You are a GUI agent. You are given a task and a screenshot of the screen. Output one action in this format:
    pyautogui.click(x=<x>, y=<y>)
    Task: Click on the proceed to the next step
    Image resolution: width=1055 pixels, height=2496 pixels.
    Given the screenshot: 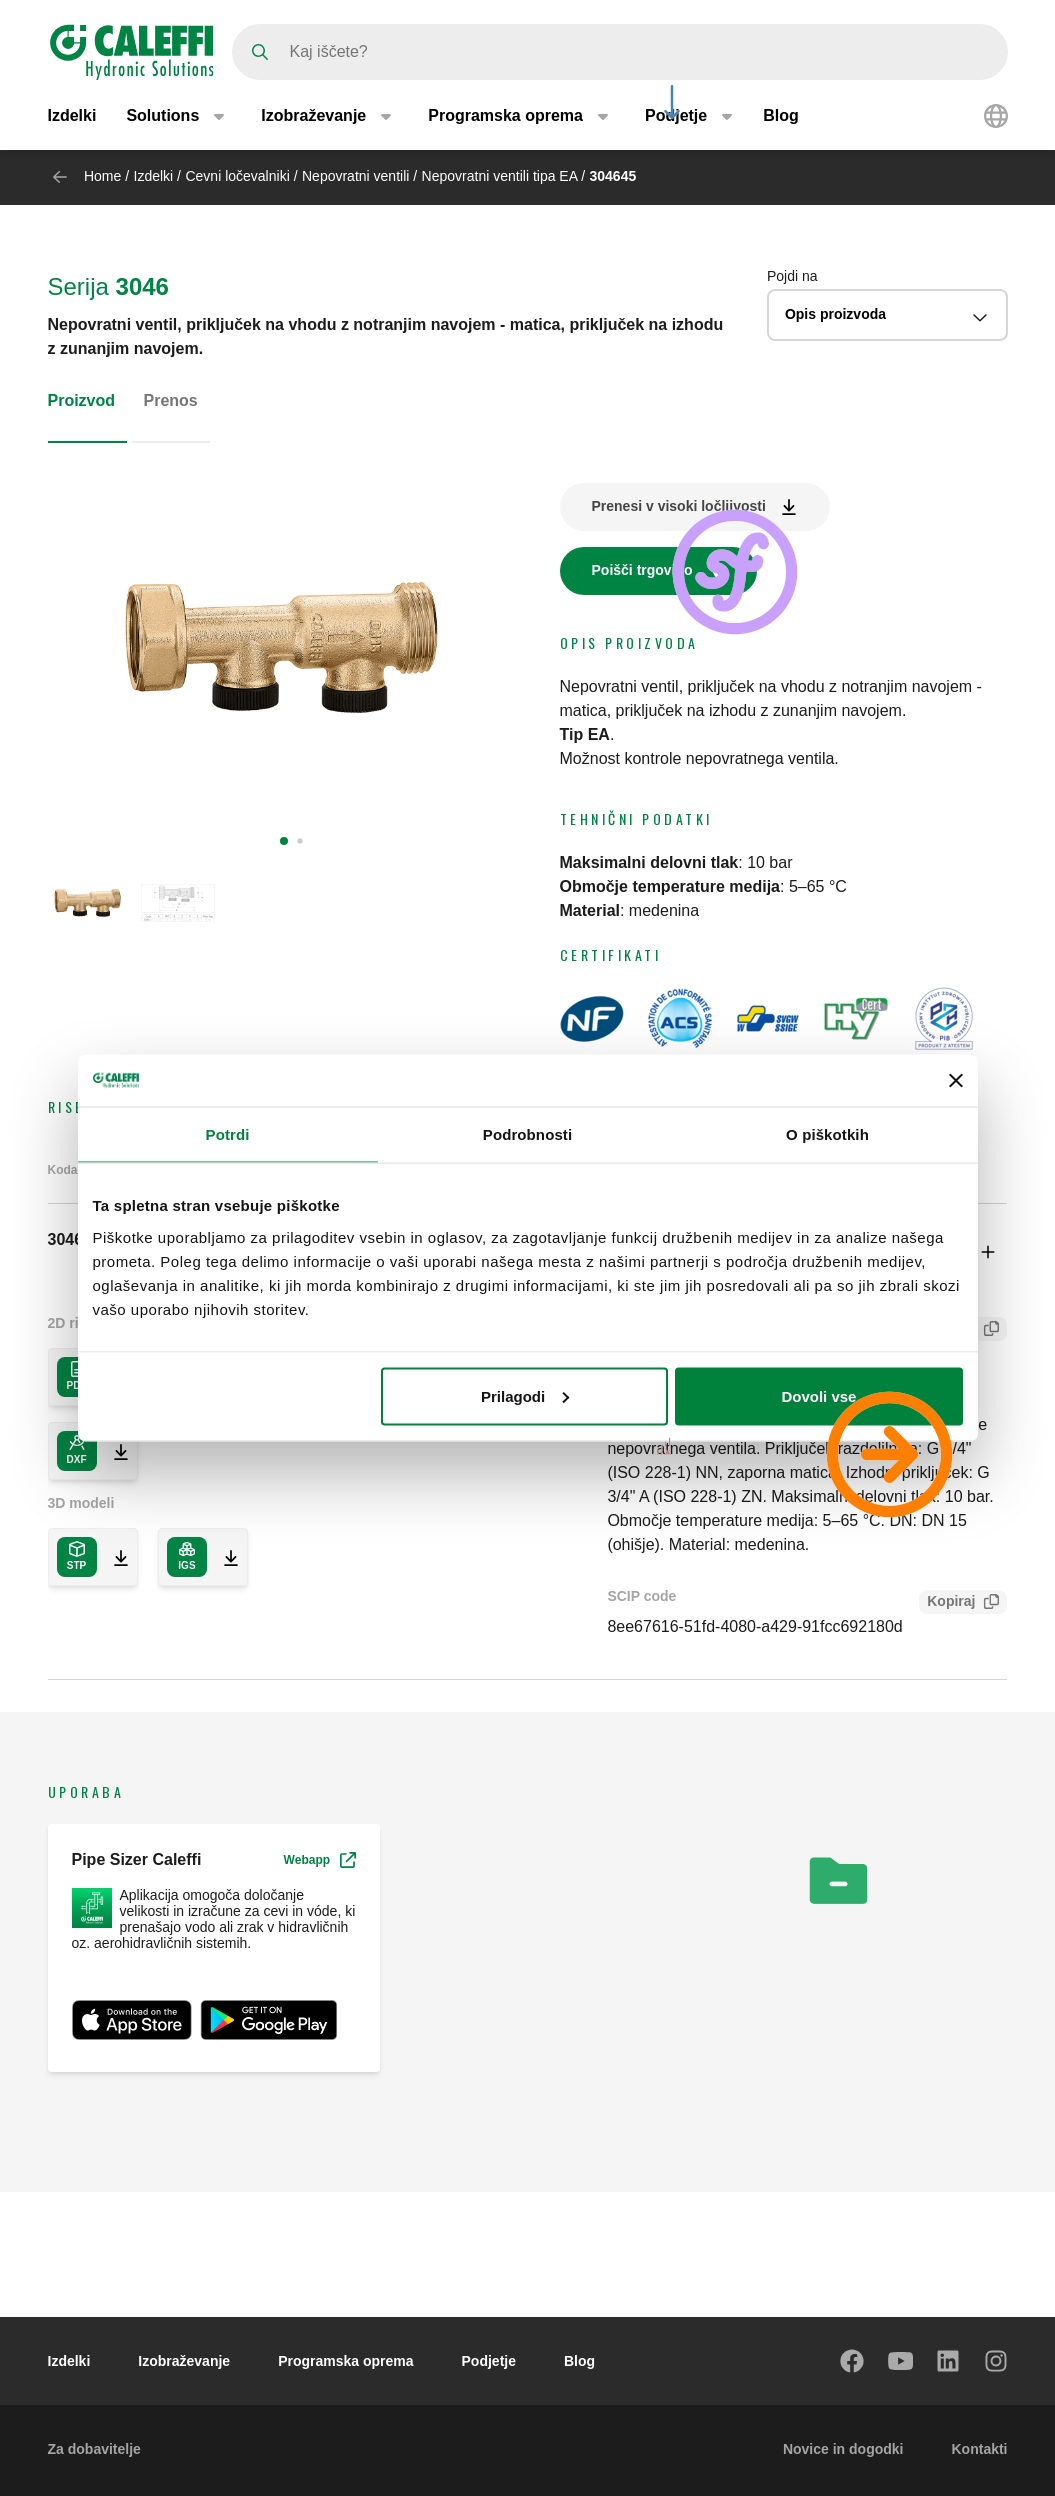 What is the action you would take?
    pyautogui.click(x=889, y=1454)
    